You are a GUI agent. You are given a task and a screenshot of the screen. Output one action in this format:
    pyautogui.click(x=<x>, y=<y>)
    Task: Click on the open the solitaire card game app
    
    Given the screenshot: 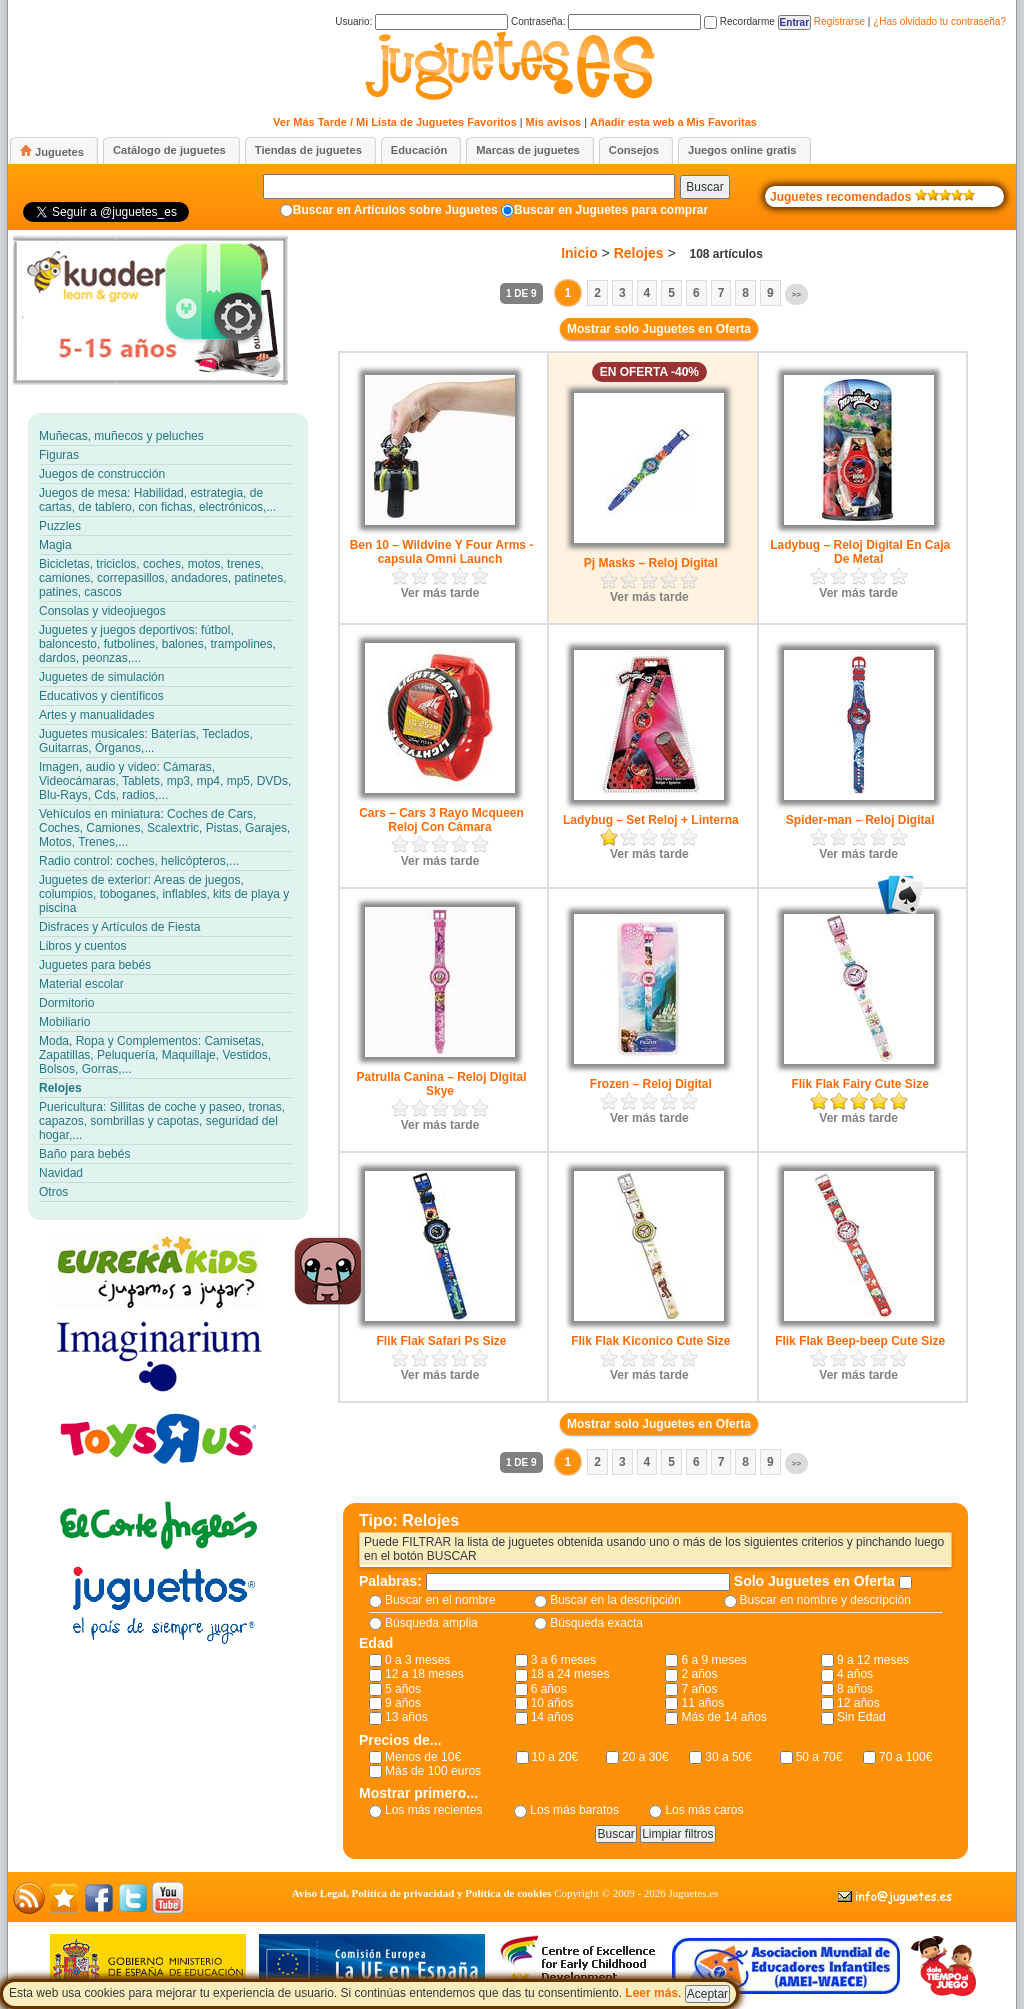 What is the action you would take?
    pyautogui.click(x=901, y=895)
    